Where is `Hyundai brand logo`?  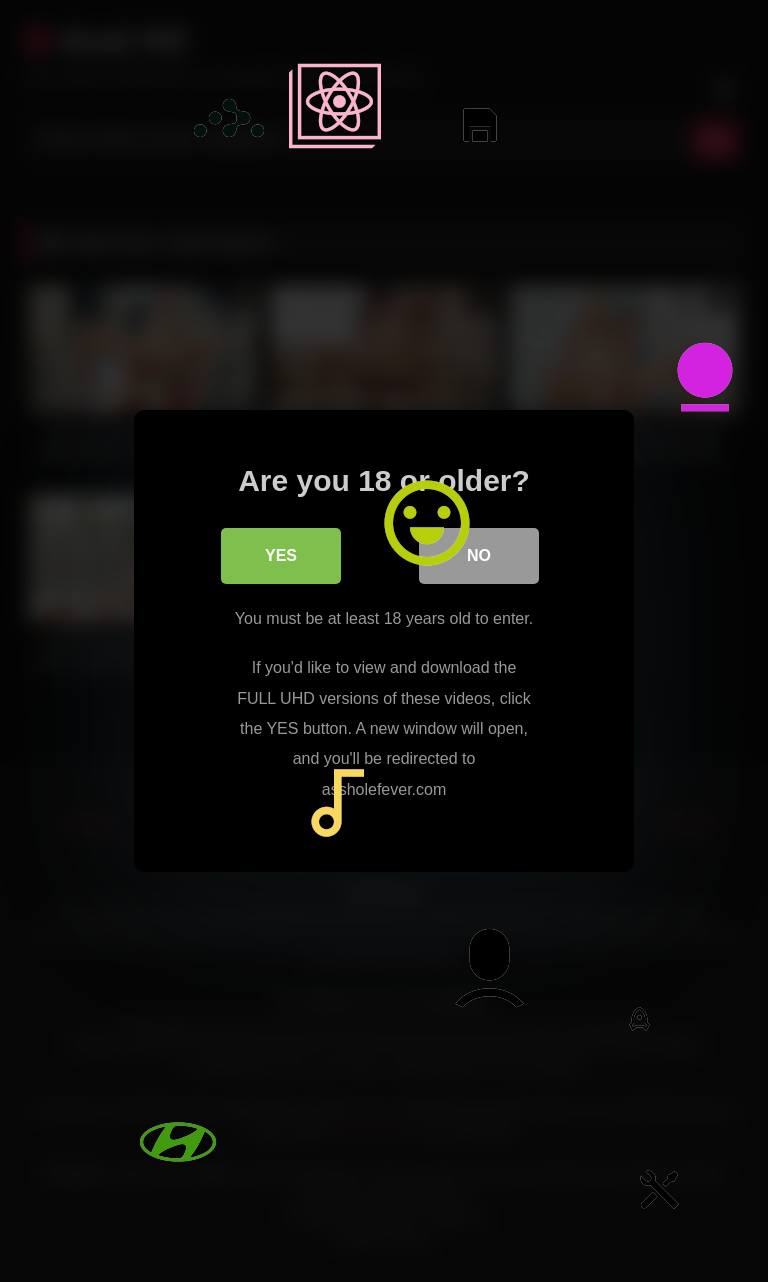 Hyundai brand logo is located at coordinates (178, 1142).